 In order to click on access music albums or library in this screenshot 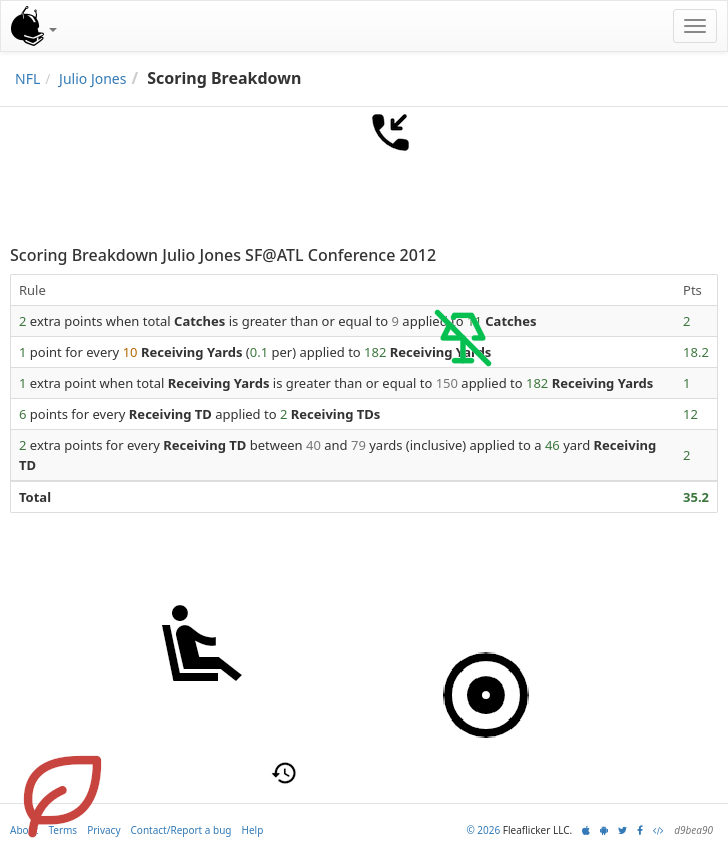, I will do `click(486, 695)`.